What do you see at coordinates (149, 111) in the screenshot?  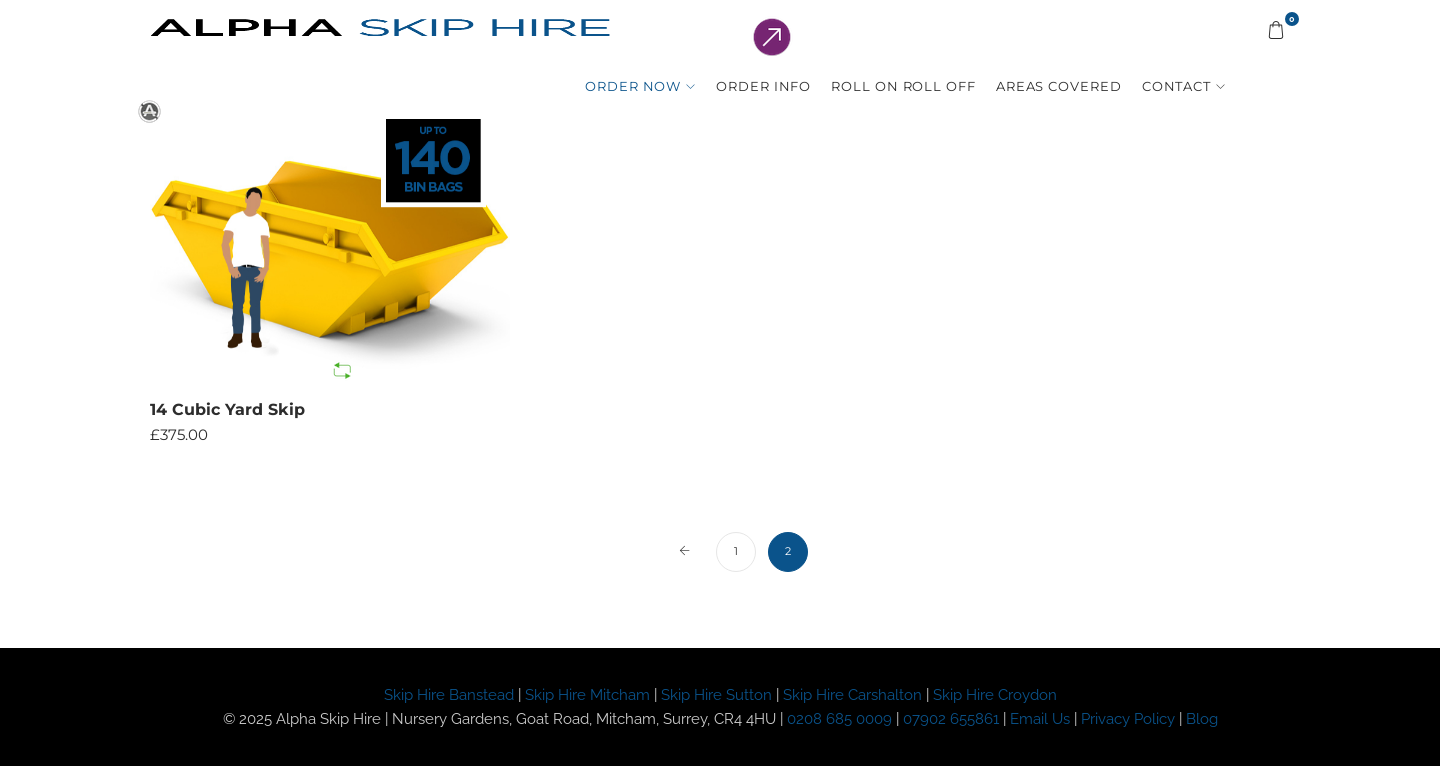 I see `open the software update manager` at bounding box center [149, 111].